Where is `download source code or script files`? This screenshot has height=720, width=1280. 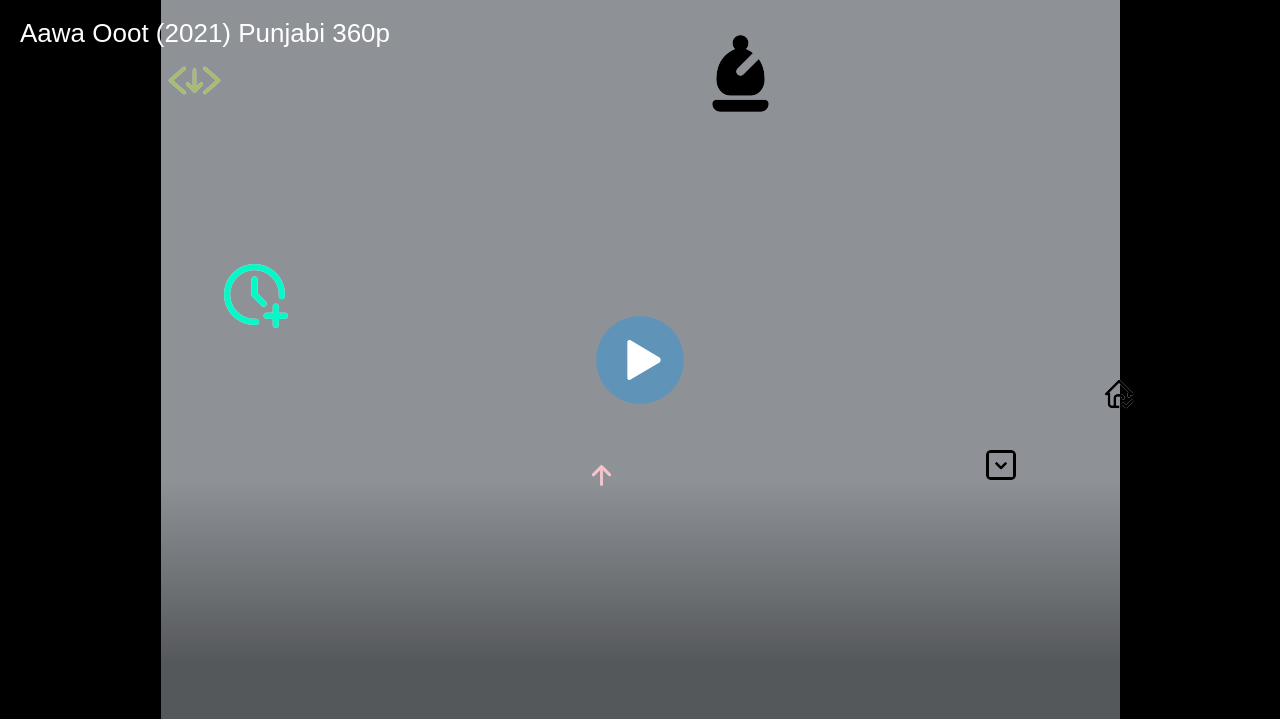 download source code or script files is located at coordinates (194, 80).